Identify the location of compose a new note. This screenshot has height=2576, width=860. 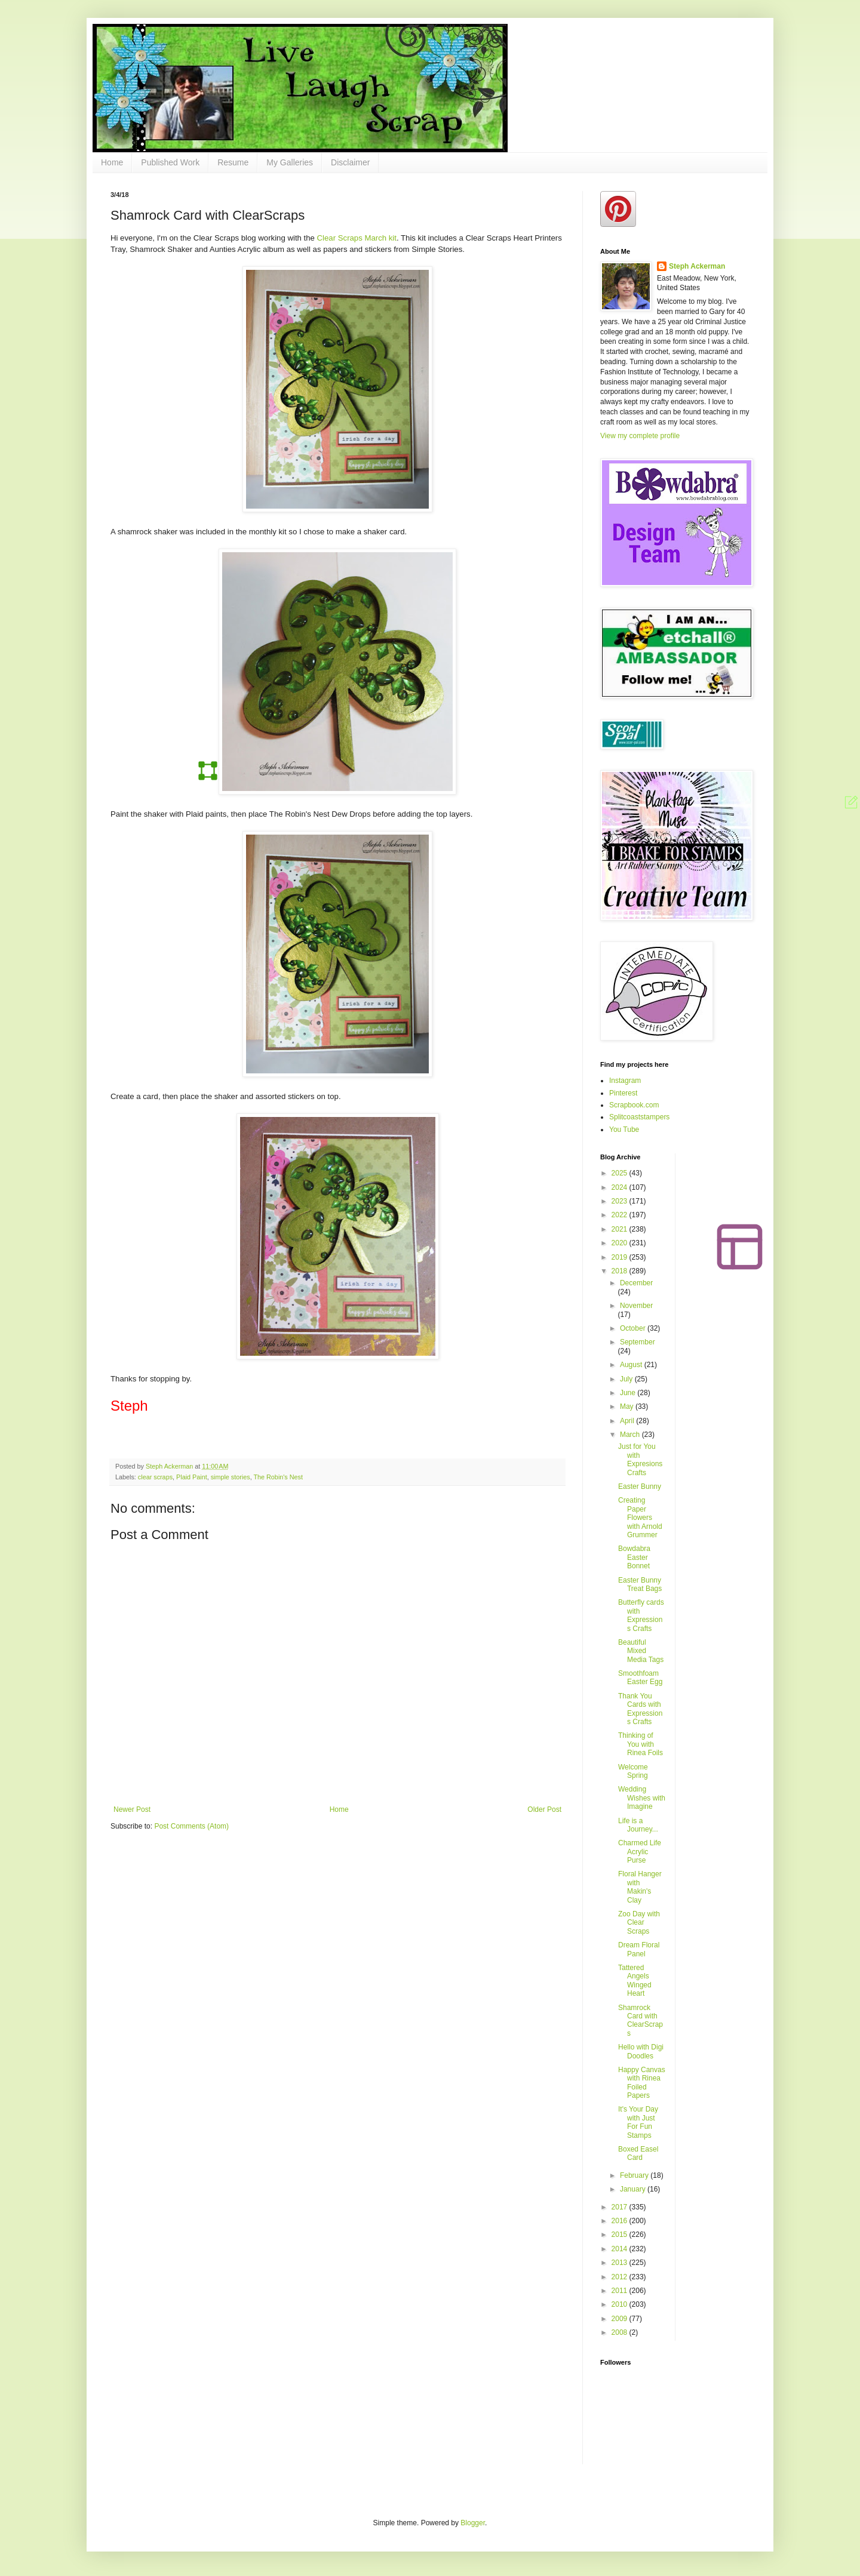
(851, 802).